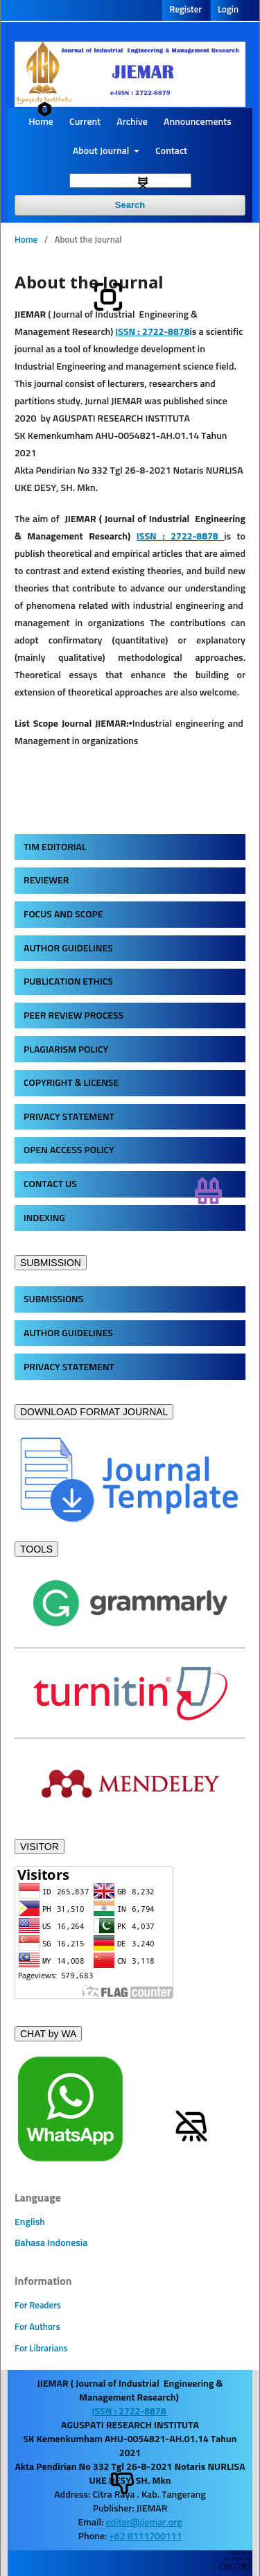 The image size is (260, 2576). What do you see at coordinates (108, 297) in the screenshot?
I see `scan or capture an object` at bounding box center [108, 297].